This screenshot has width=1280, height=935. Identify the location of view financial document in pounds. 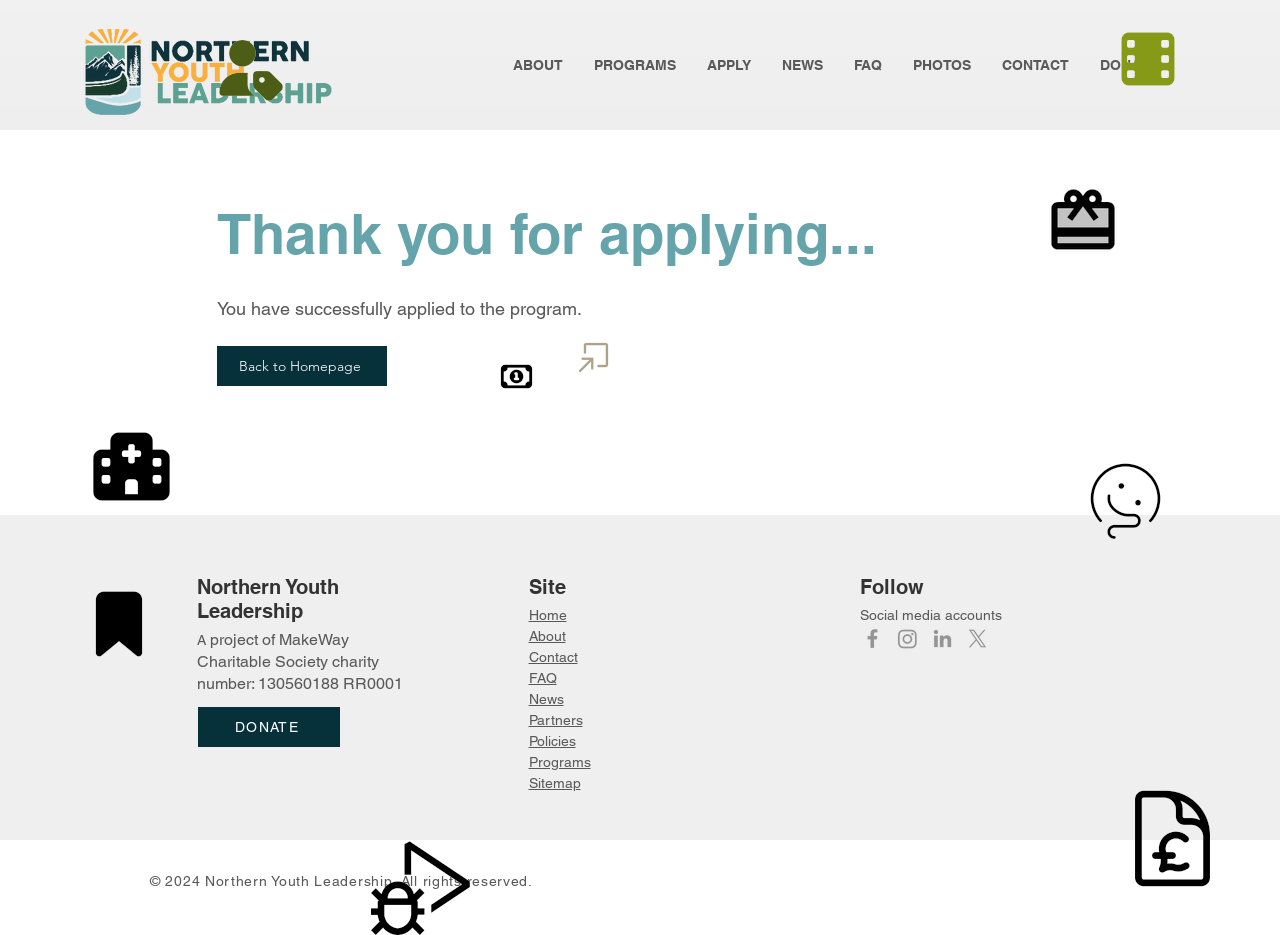
(1172, 838).